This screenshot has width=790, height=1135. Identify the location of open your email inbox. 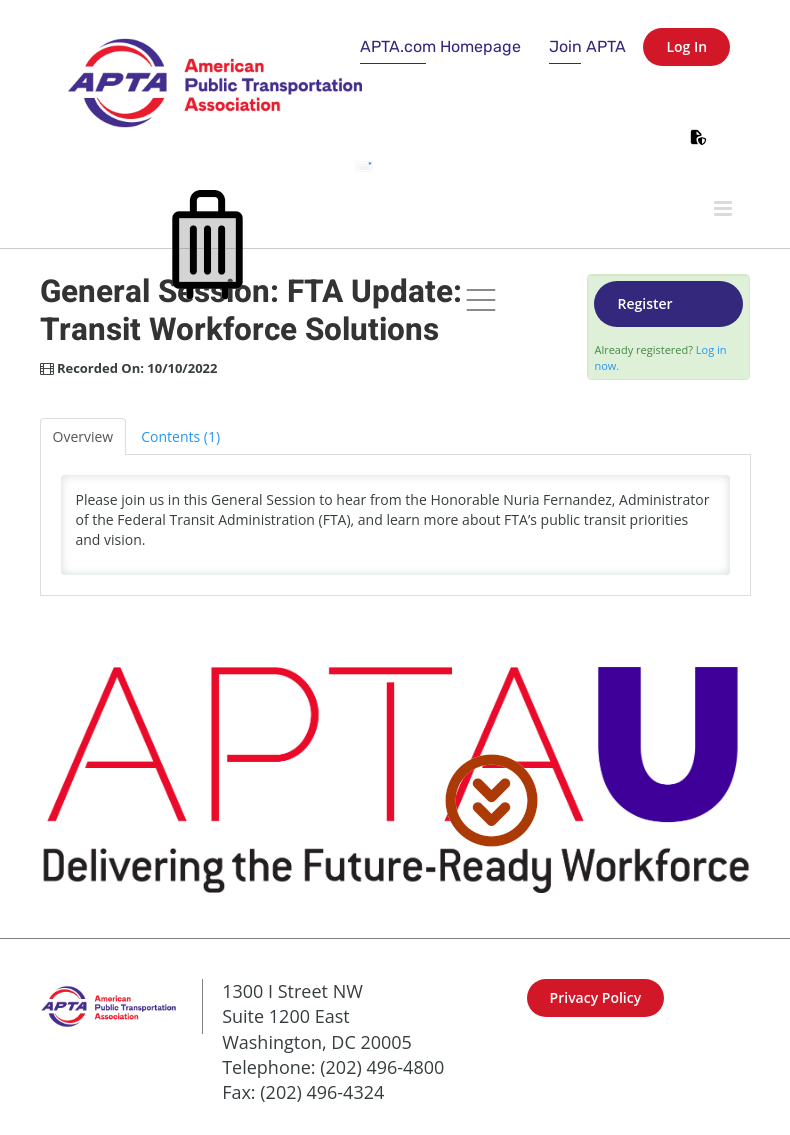
(363, 166).